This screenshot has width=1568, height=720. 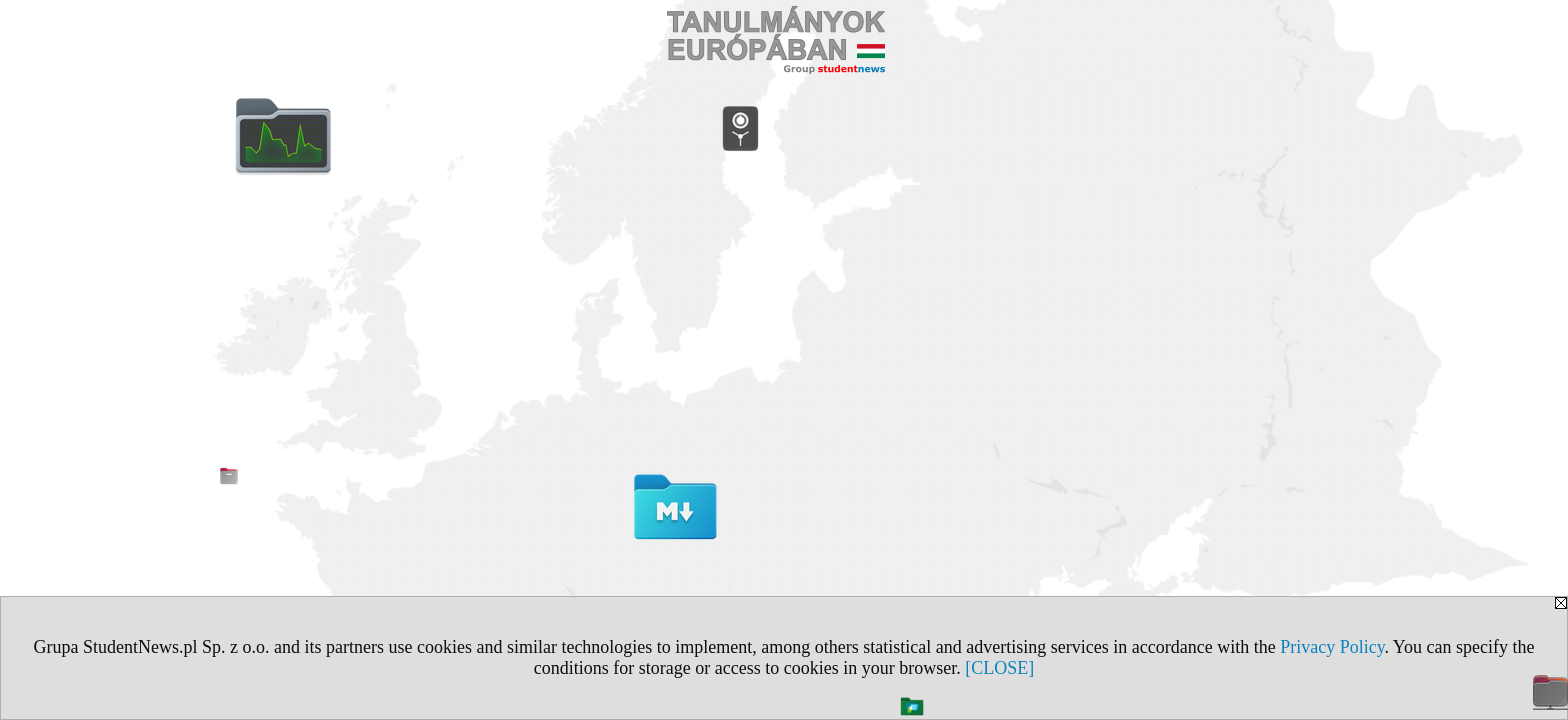 I want to click on open jquery mobile project folder, so click(x=912, y=707).